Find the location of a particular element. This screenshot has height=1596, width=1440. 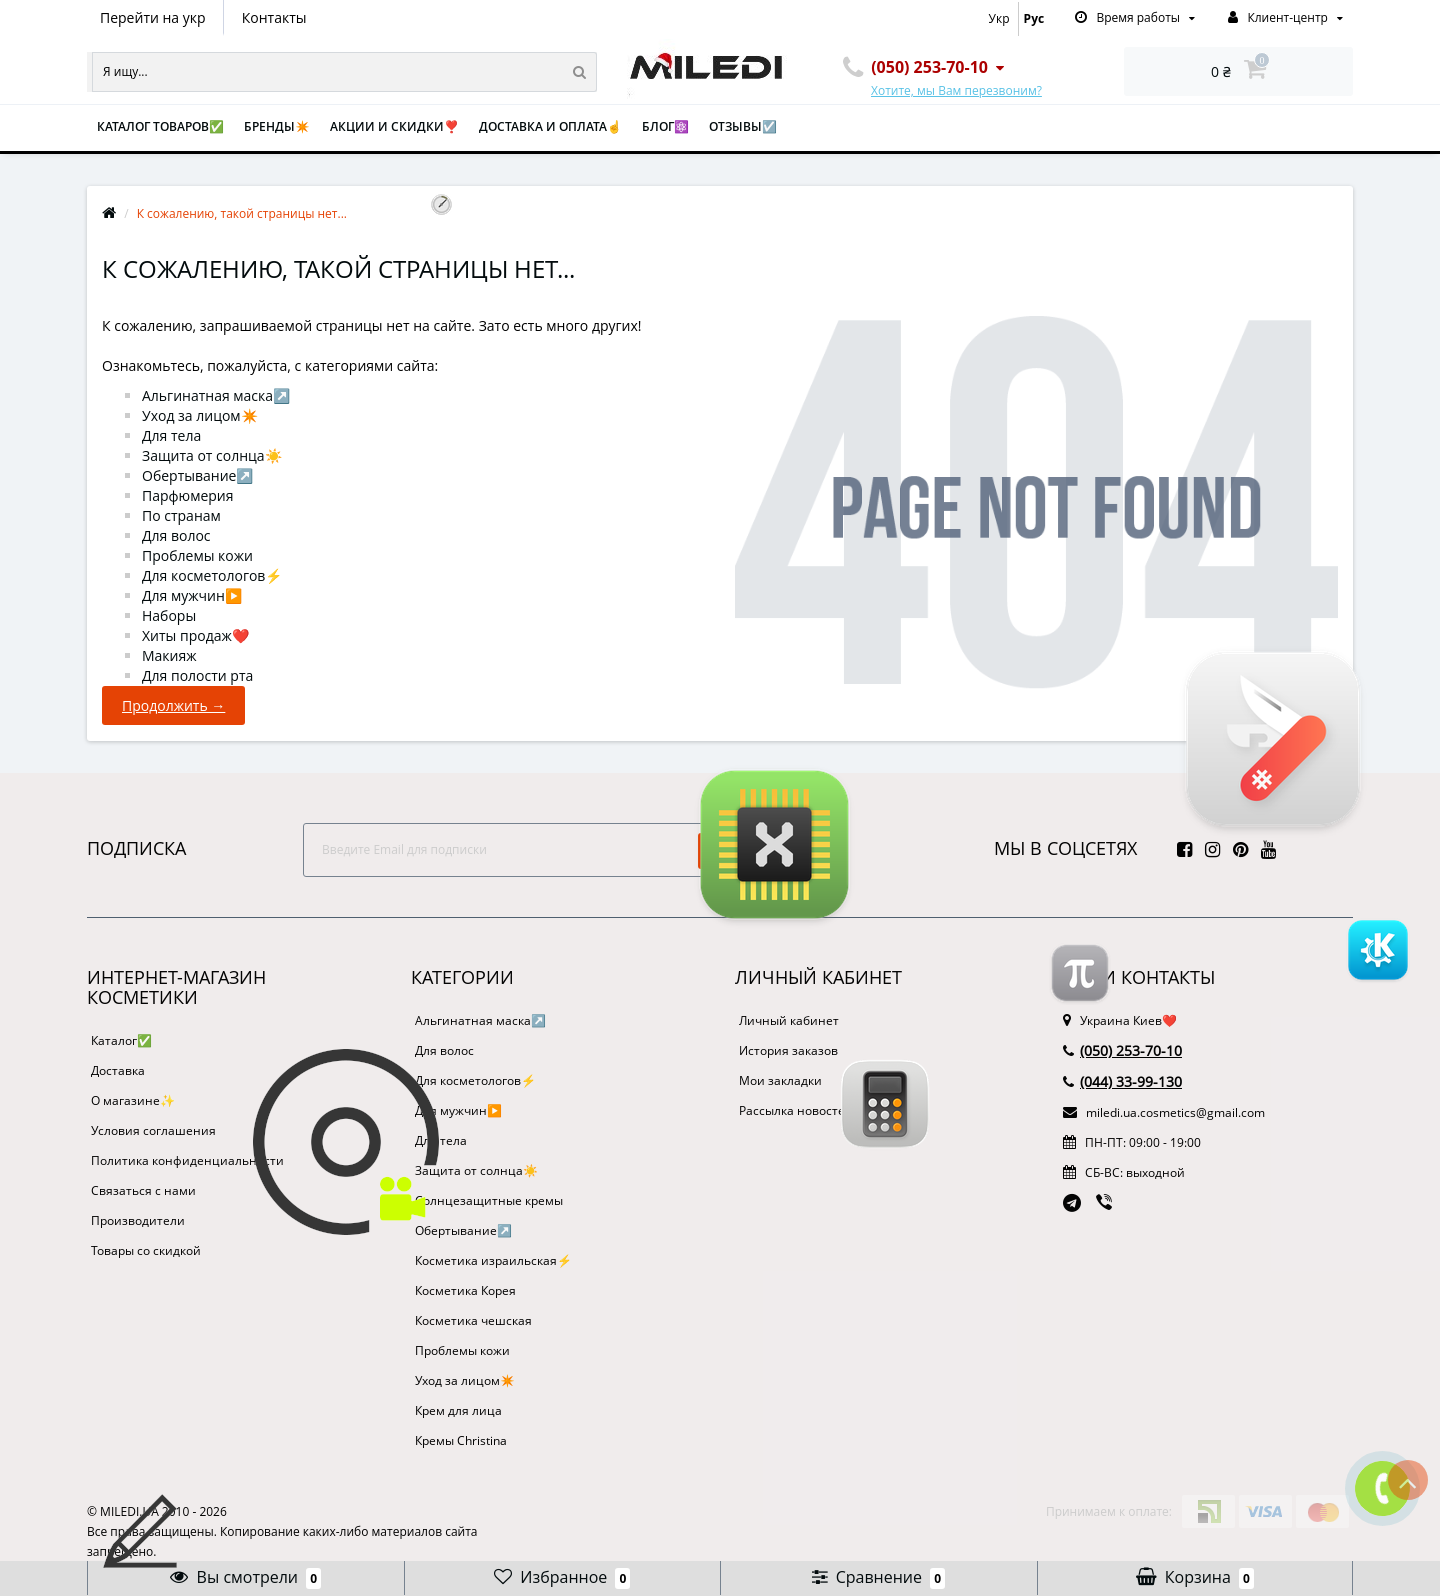

indicates video disc or DVD media is located at coordinates (346, 1142).